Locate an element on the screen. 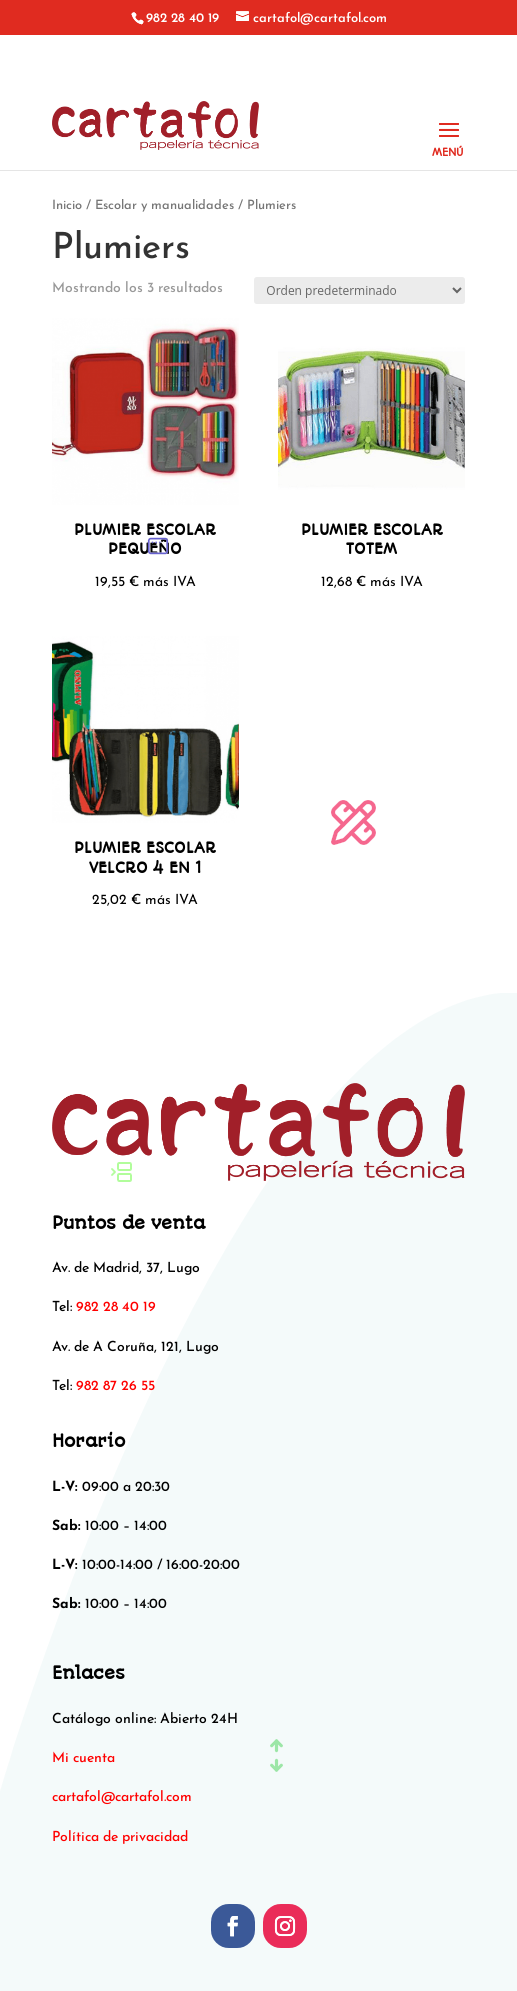  insert element at the beginning of a list is located at coordinates (122, 1172).